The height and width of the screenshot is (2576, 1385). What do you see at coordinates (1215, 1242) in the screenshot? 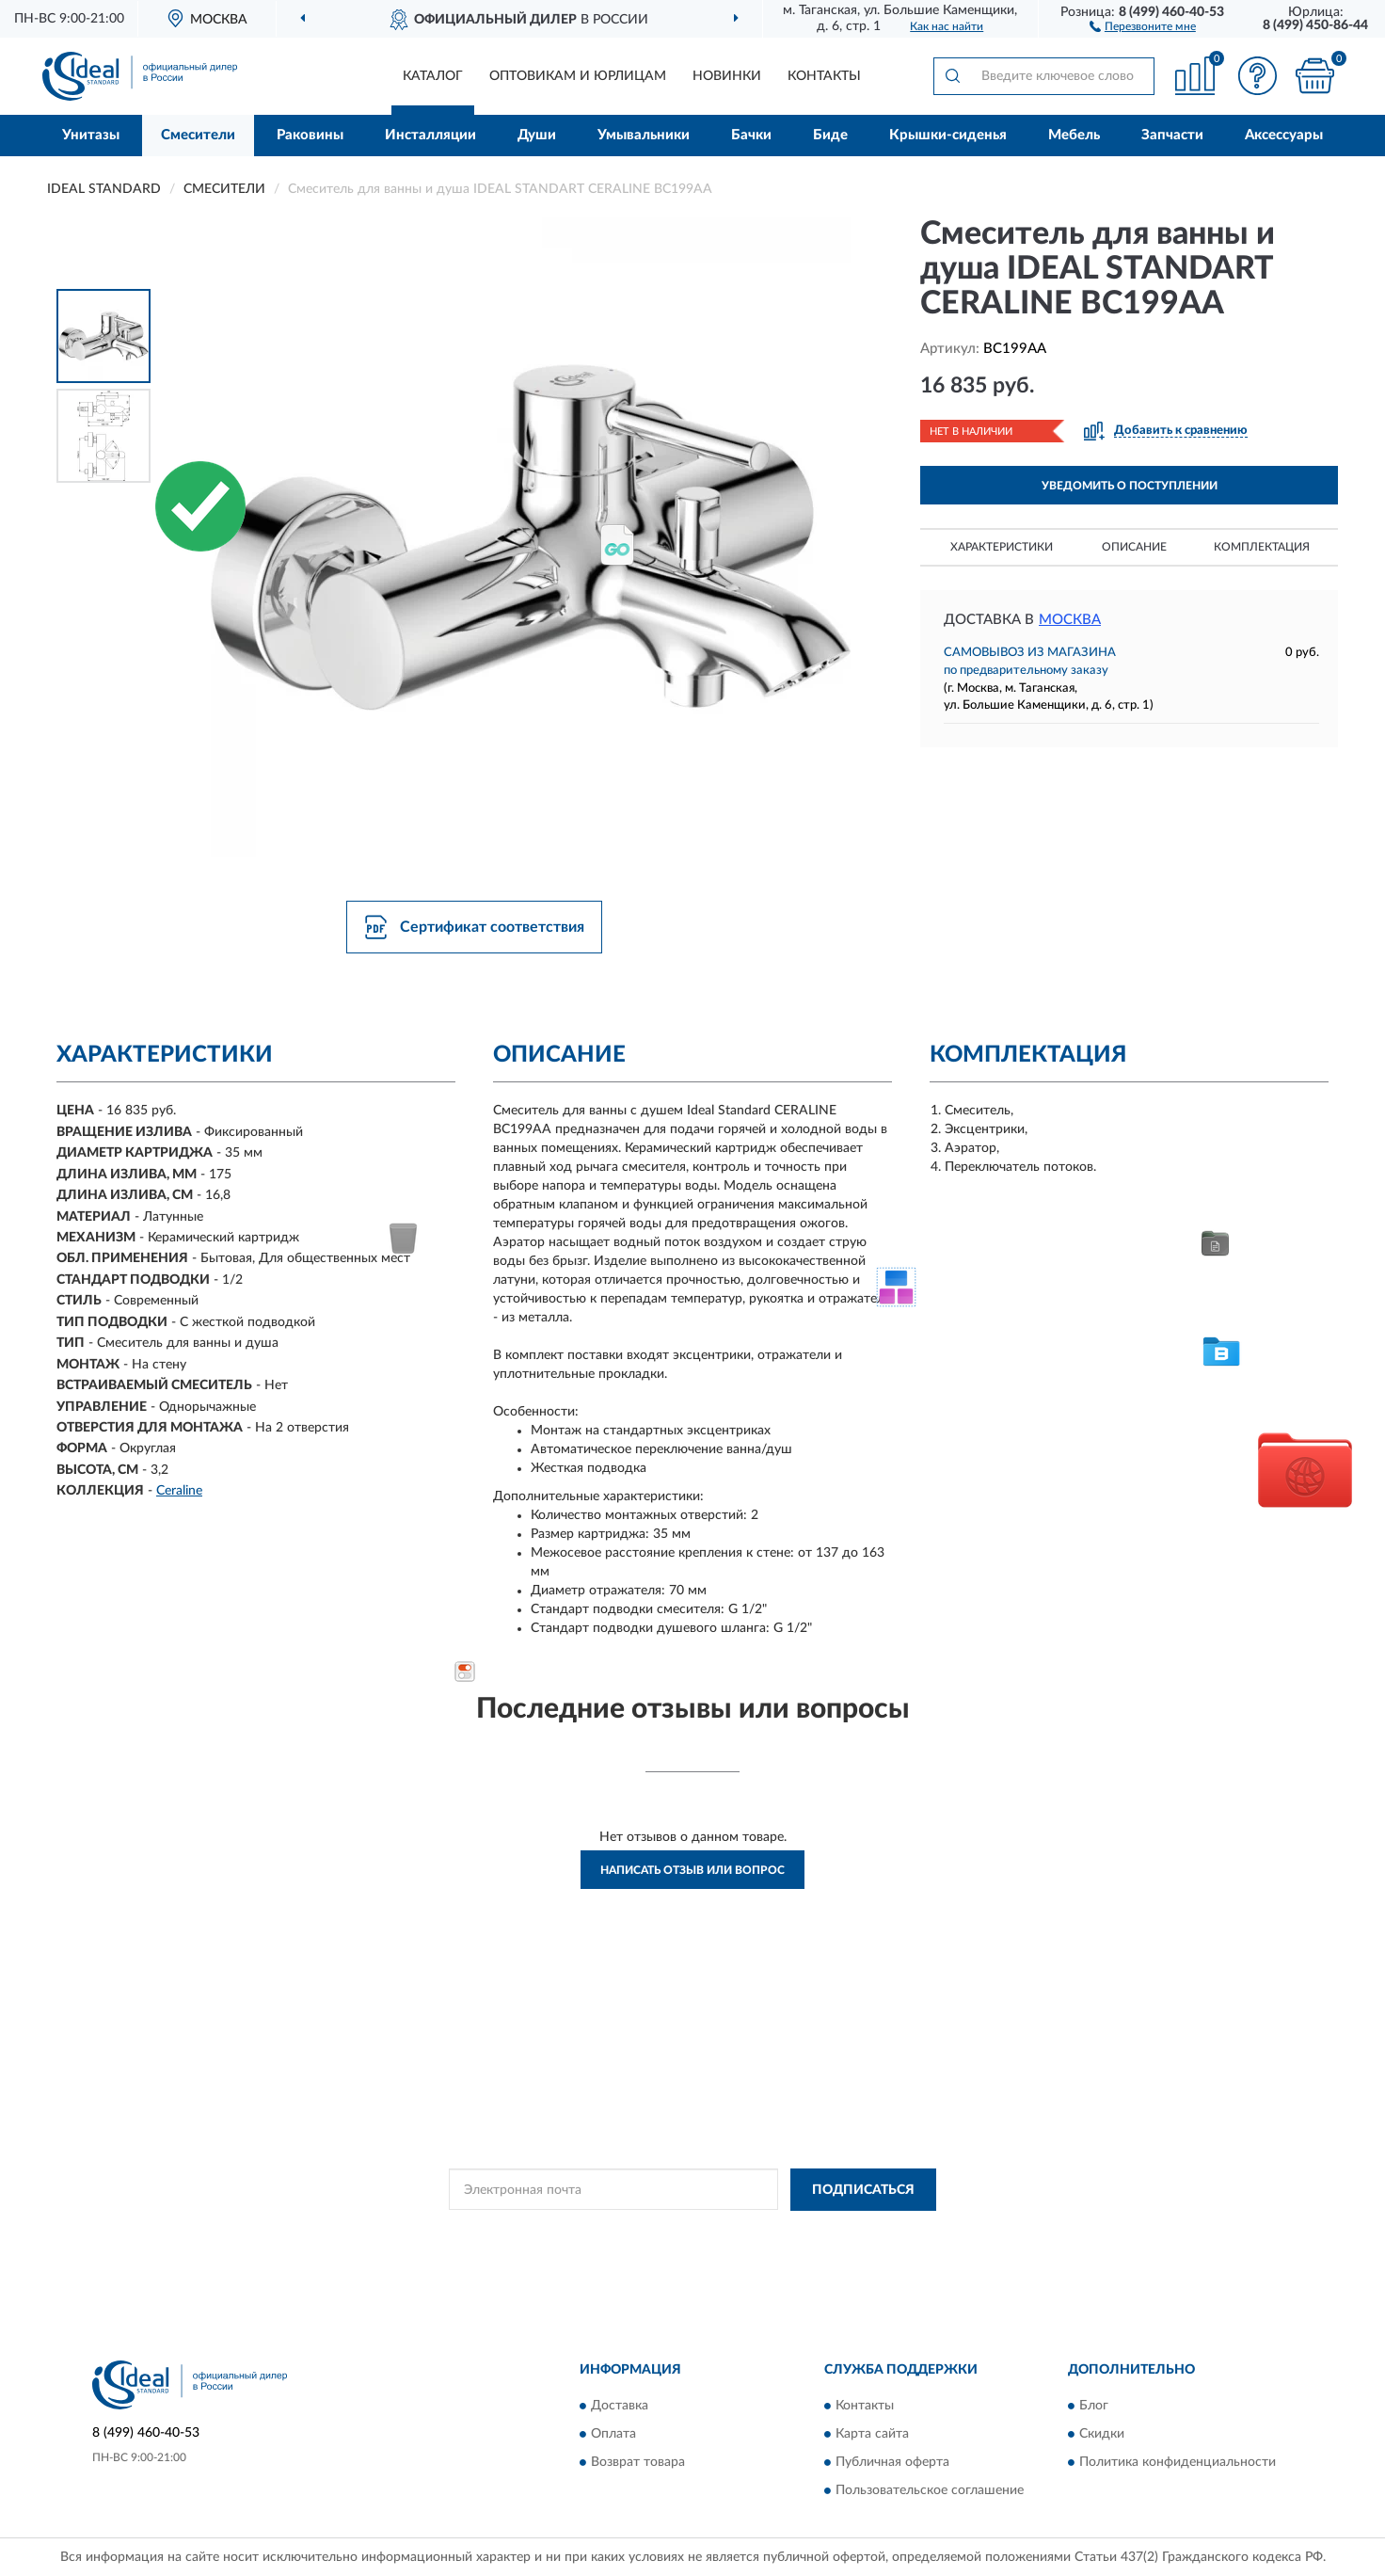
I see `open your documents folder` at bounding box center [1215, 1242].